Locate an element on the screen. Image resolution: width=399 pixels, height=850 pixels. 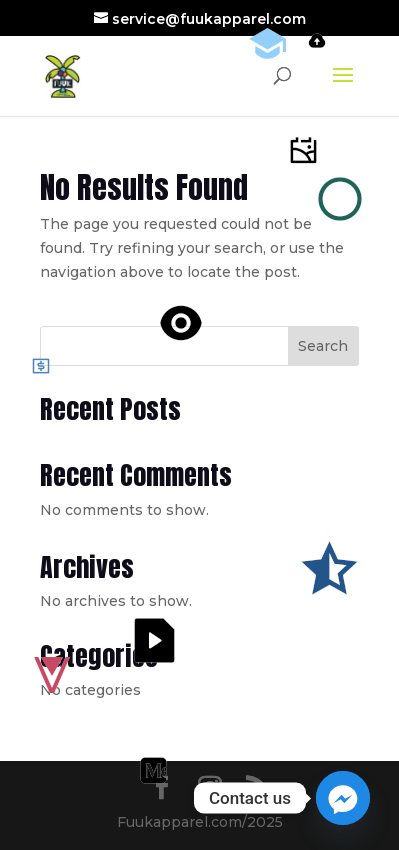
open the ReVanced app is located at coordinates (52, 675).